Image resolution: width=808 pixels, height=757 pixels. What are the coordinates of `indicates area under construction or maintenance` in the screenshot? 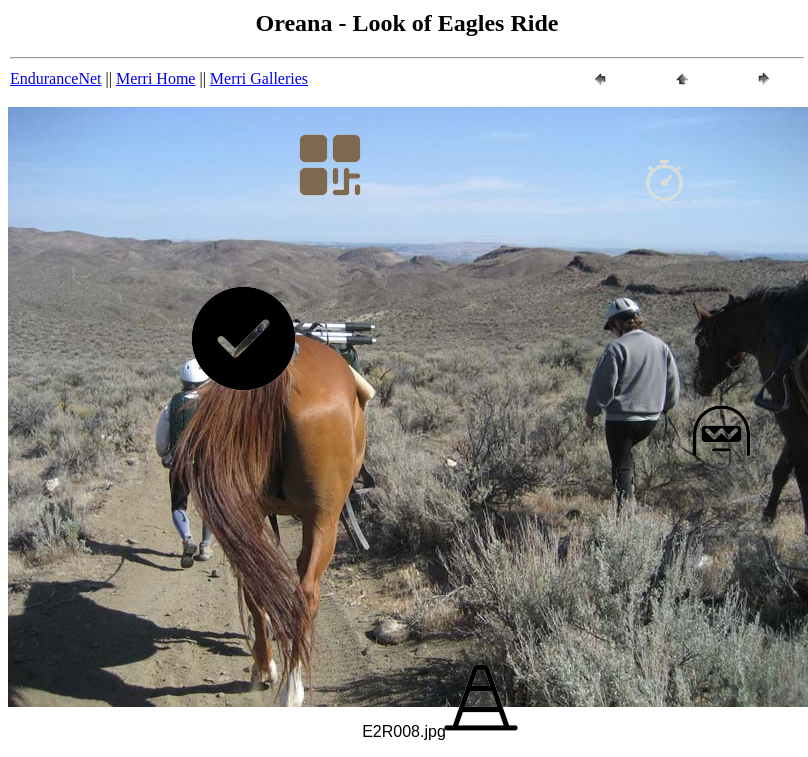 It's located at (481, 699).